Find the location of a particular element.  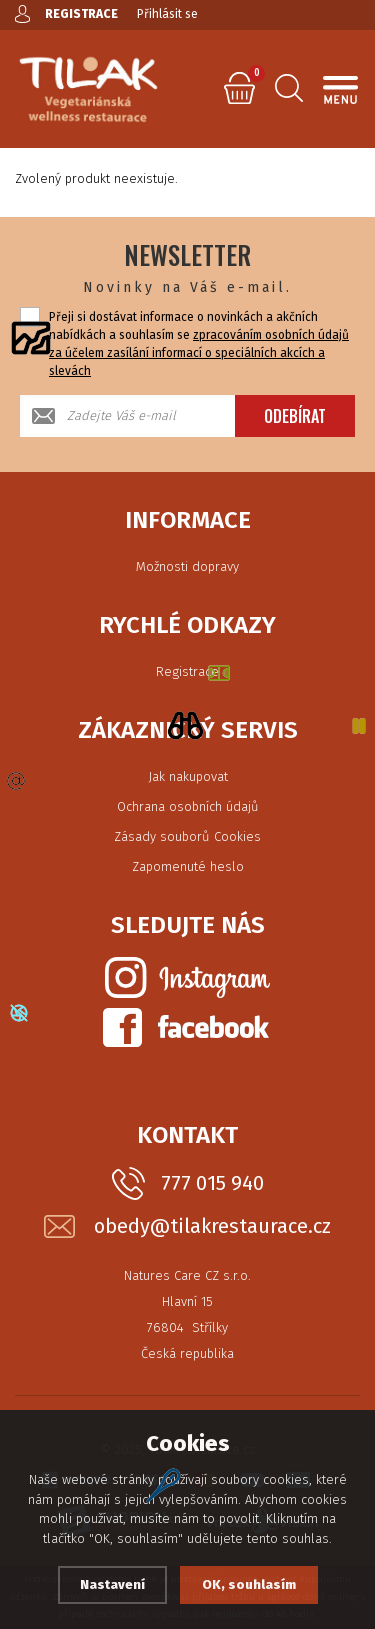

indicates a broken or corrupted image file is located at coordinates (31, 338).